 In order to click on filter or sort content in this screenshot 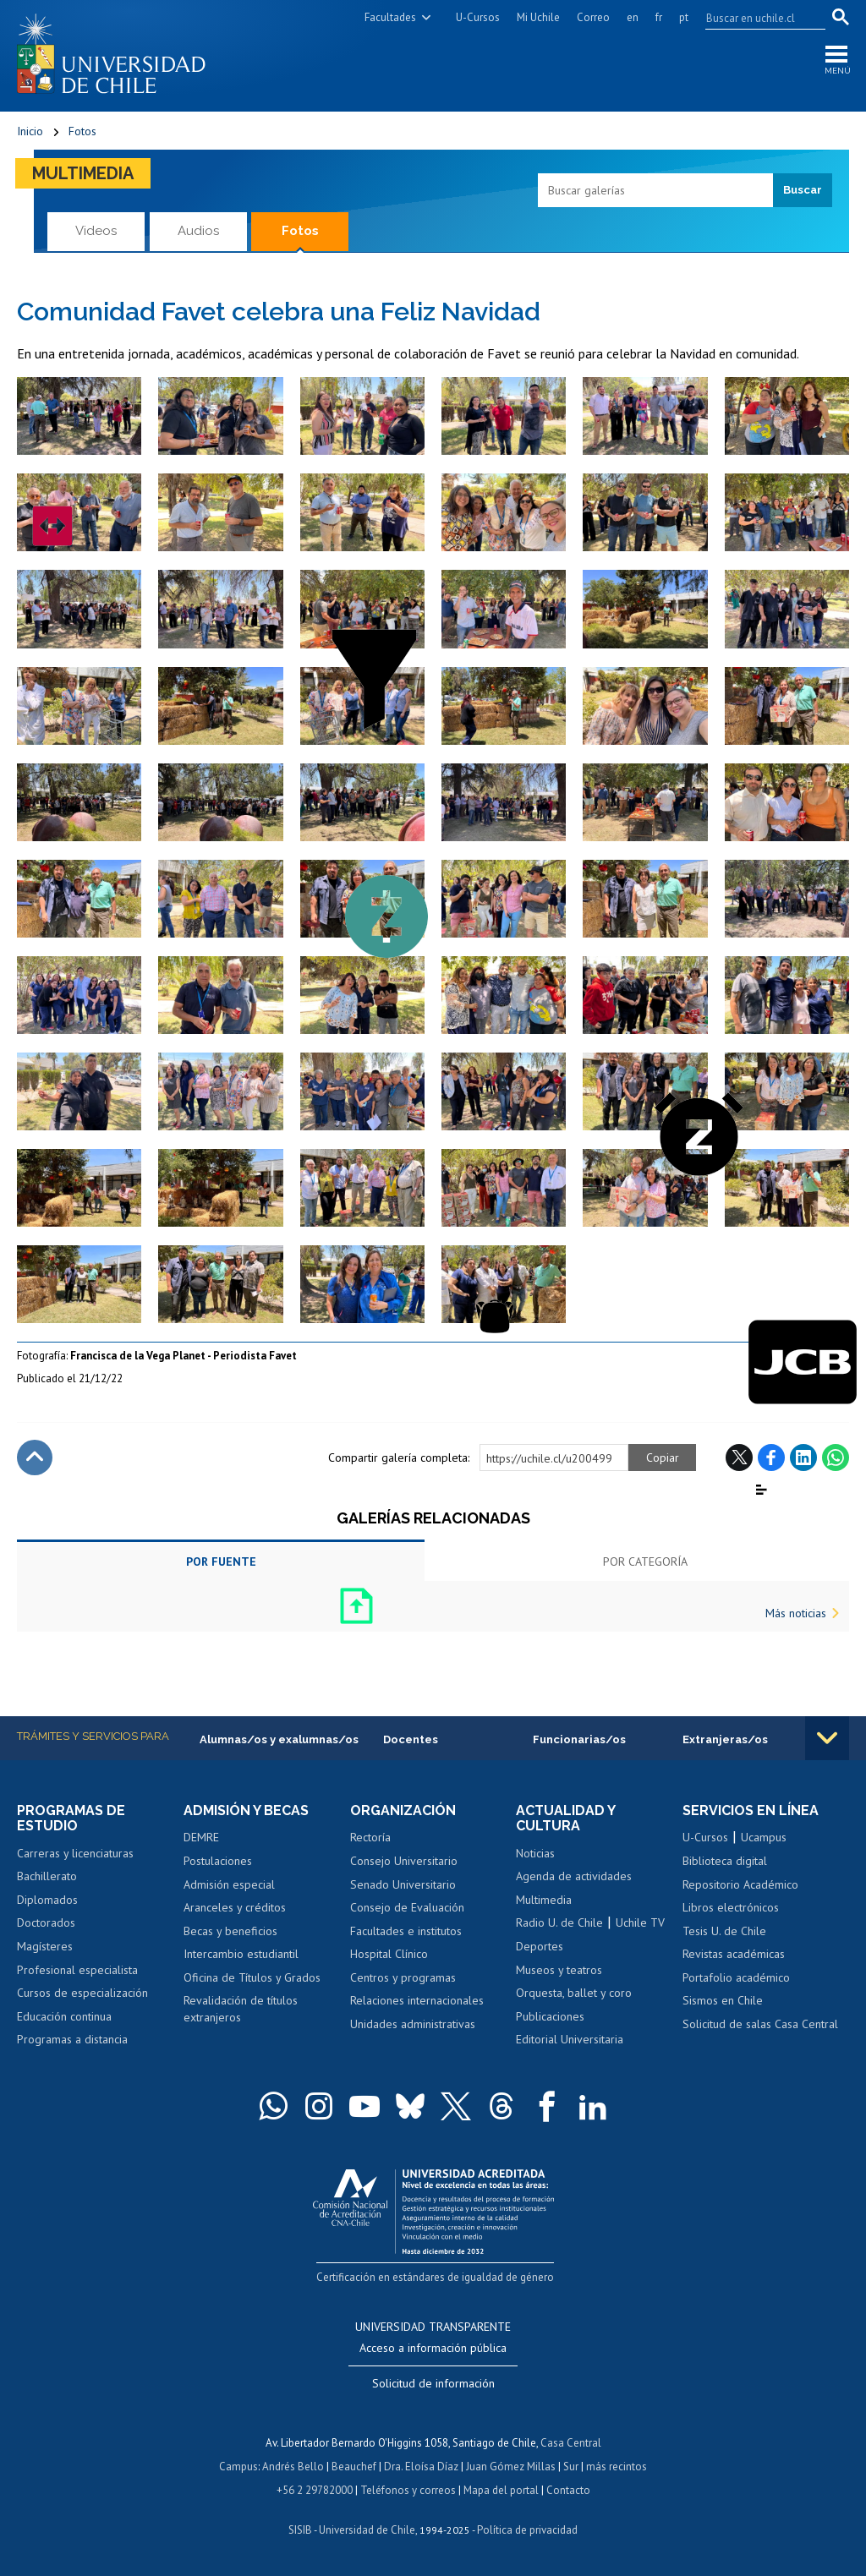, I will do `click(374, 676)`.